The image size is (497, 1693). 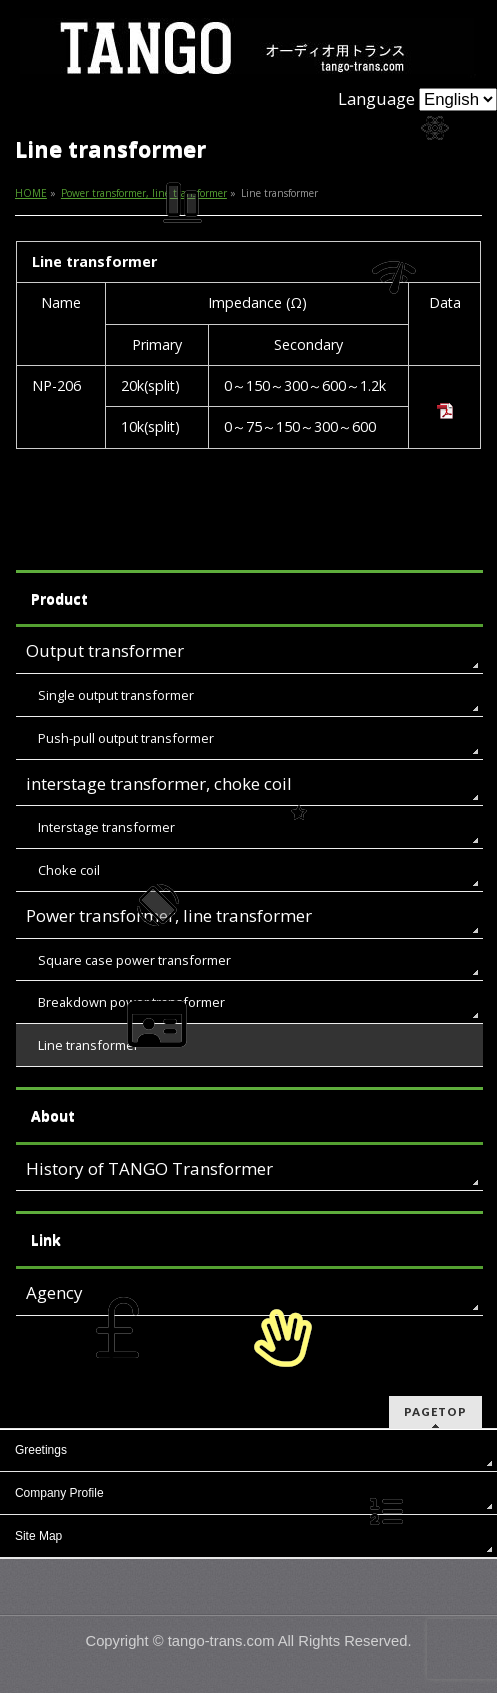 I want to click on react javascript library logo, so click(x=435, y=128).